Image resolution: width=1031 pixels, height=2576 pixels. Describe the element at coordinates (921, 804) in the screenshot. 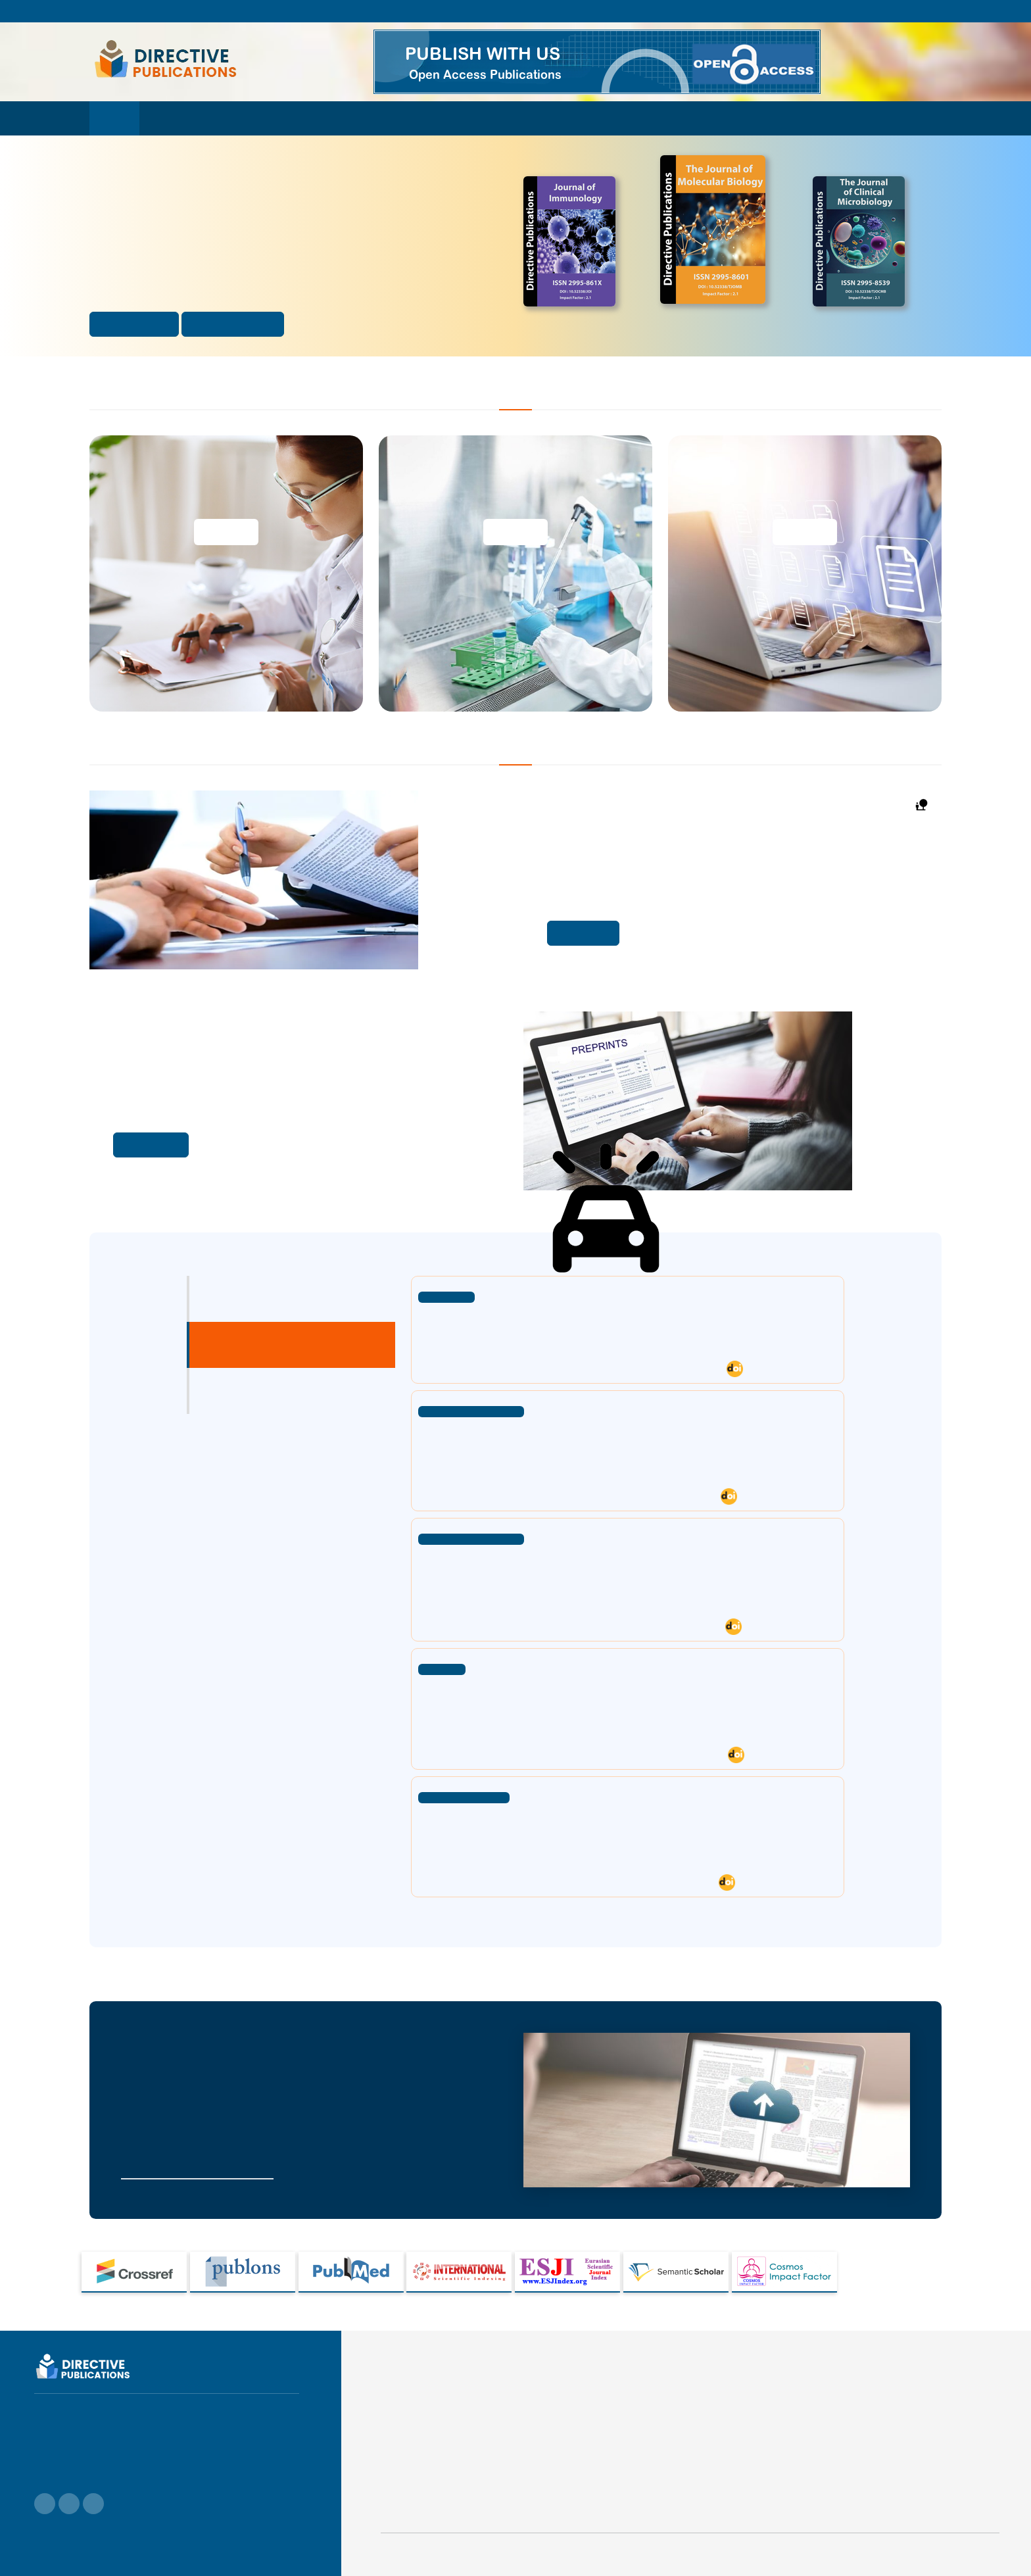

I see `explore outdoor activities or nature-related content` at that location.